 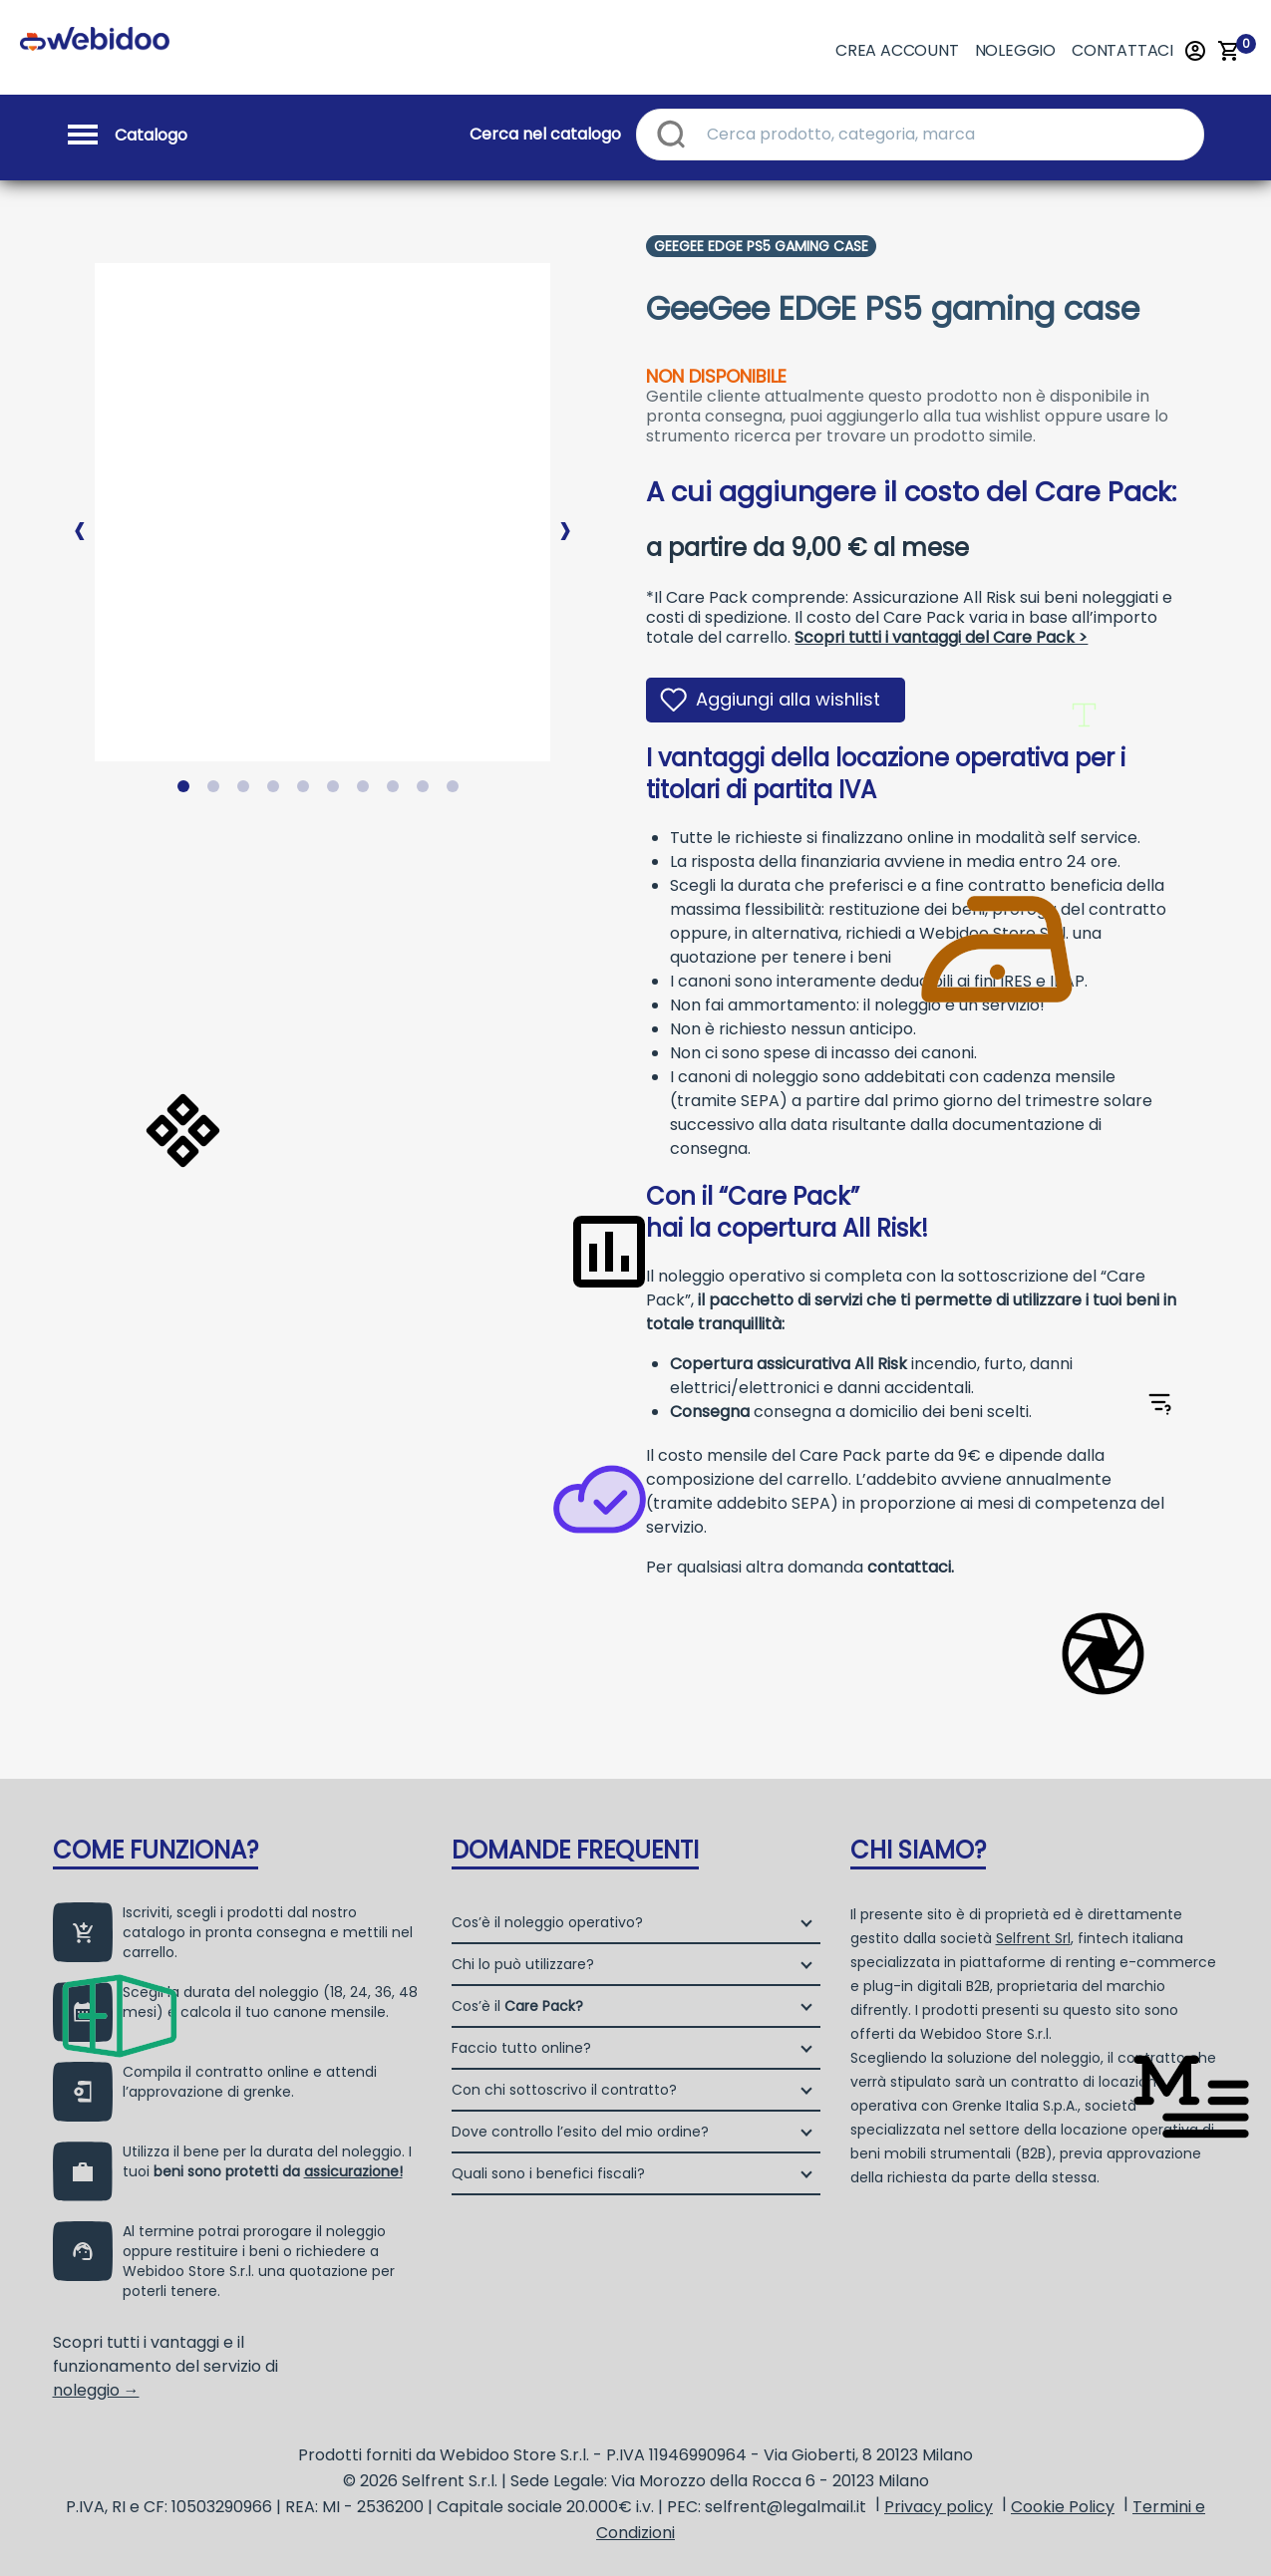 I want to click on open article on Medium, so click(x=1191, y=2097).